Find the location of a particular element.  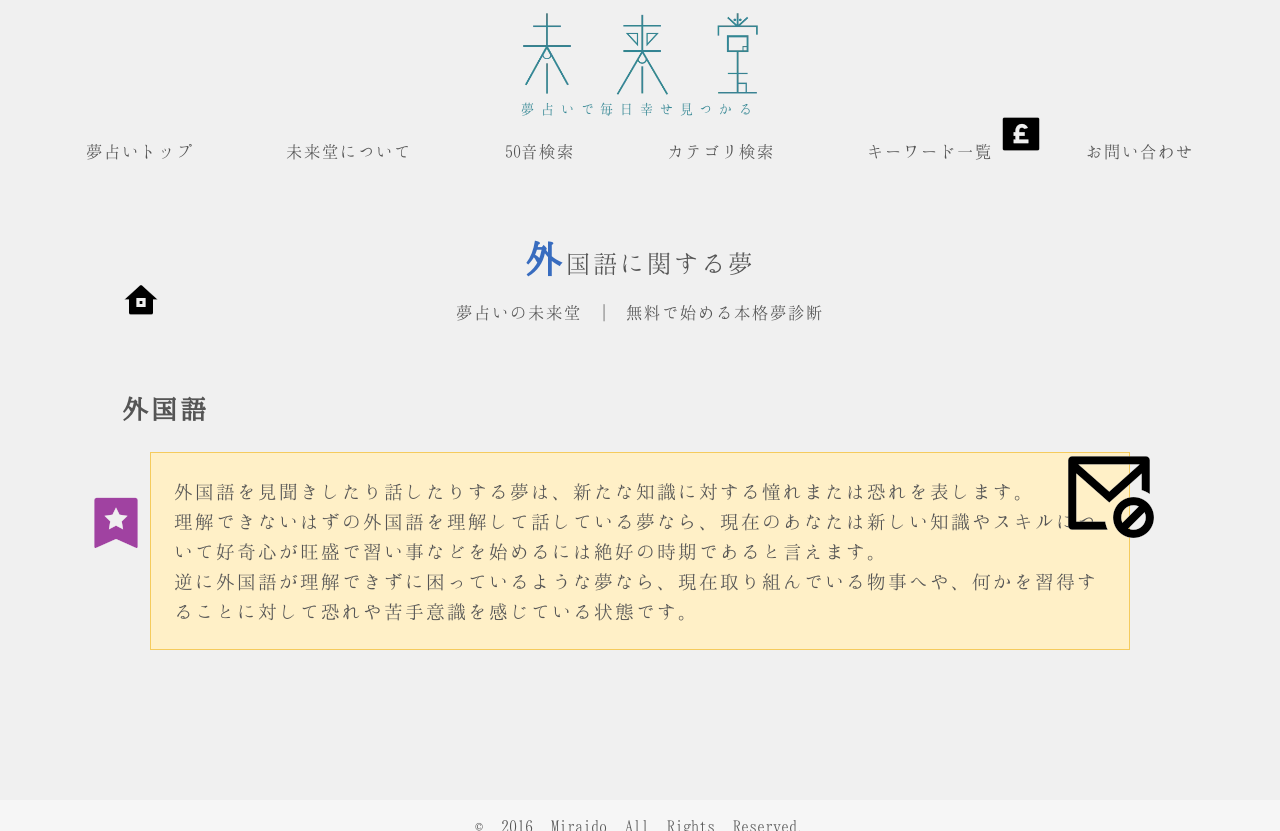

navigate to home screen is located at coordinates (141, 301).